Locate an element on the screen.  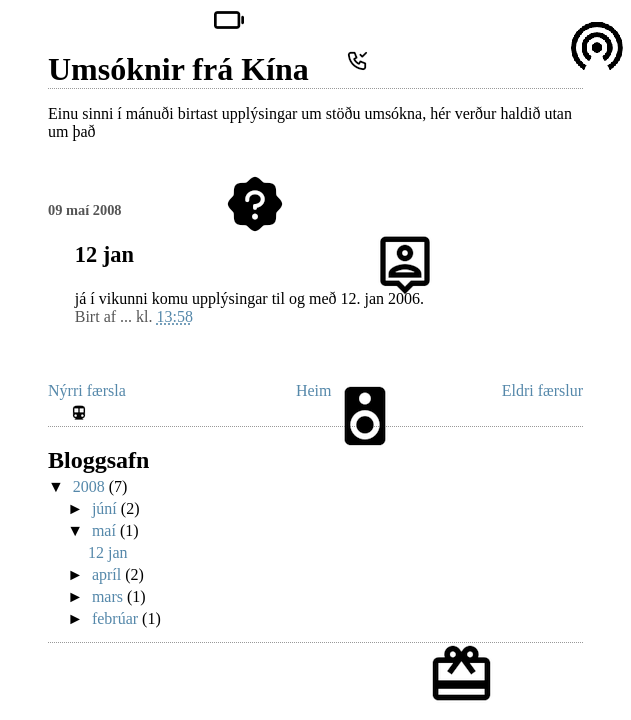
access help or FAQ section is located at coordinates (255, 204).